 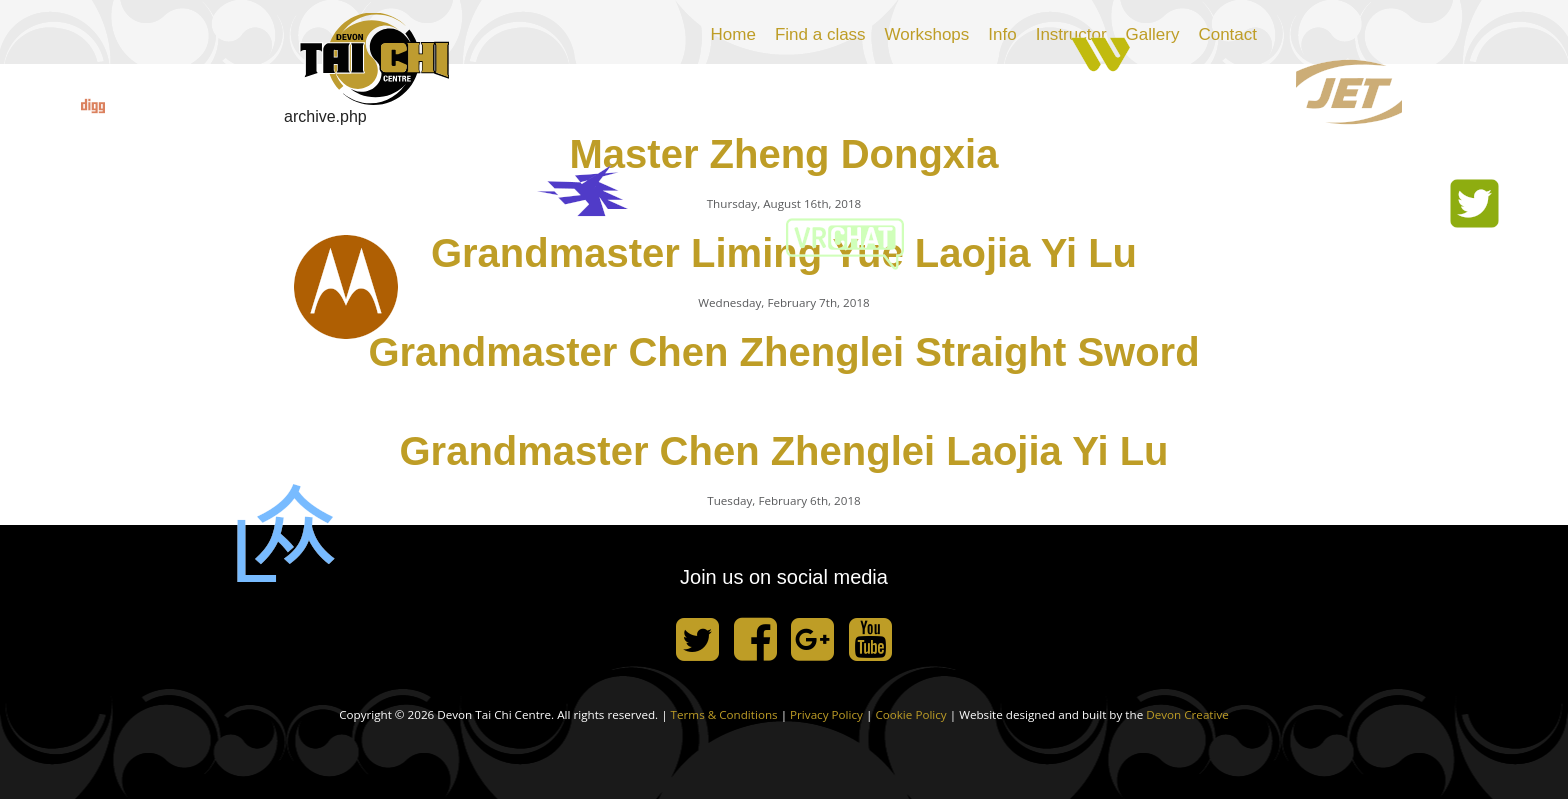 I want to click on digg social news website logo, so click(x=93, y=106).